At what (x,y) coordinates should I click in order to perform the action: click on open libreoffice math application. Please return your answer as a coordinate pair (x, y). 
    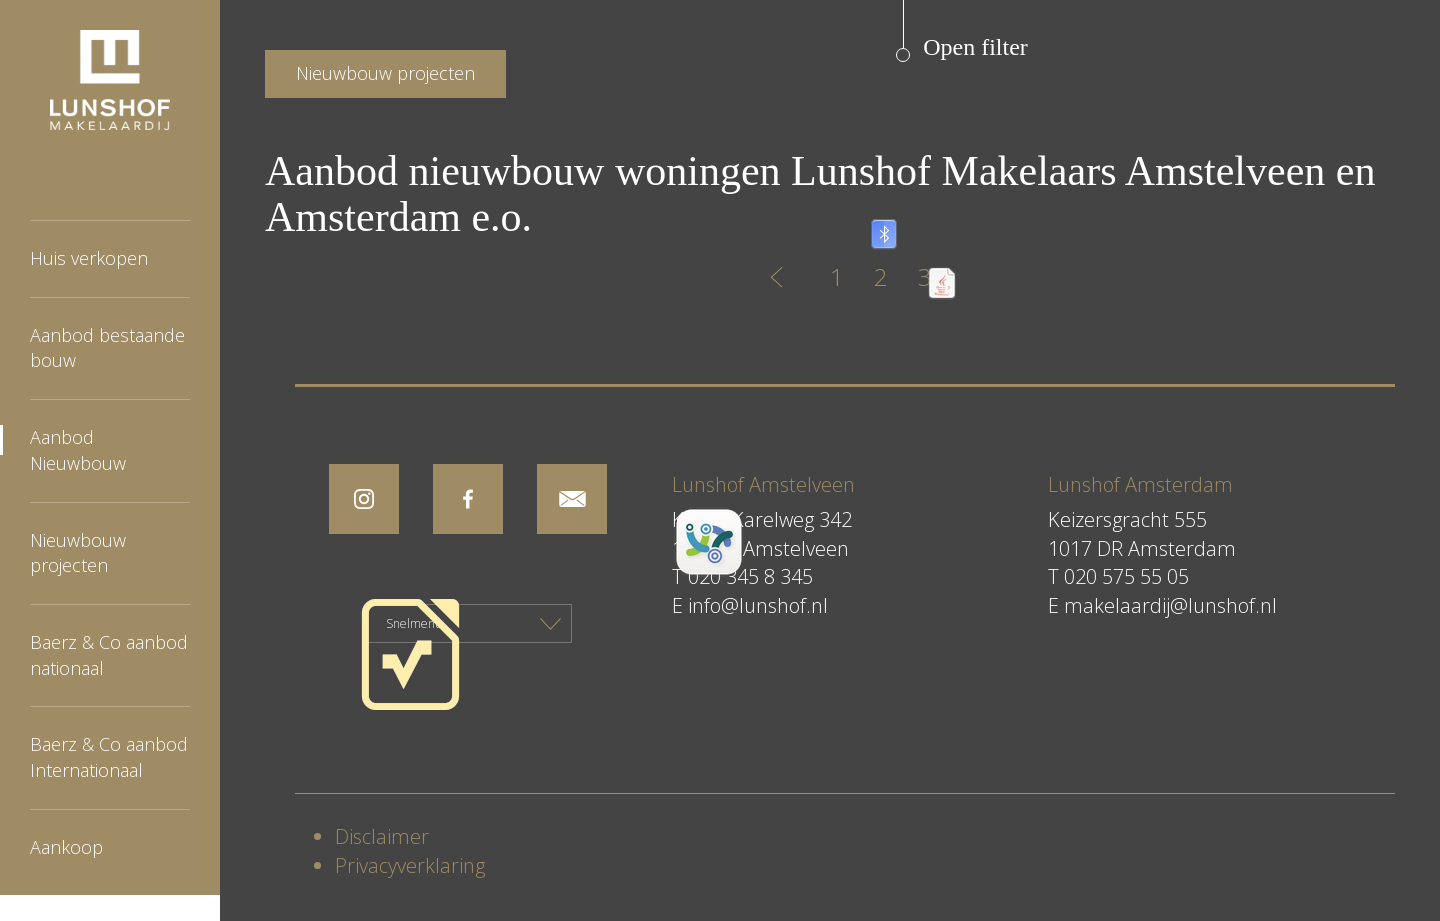
    Looking at the image, I should click on (410, 654).